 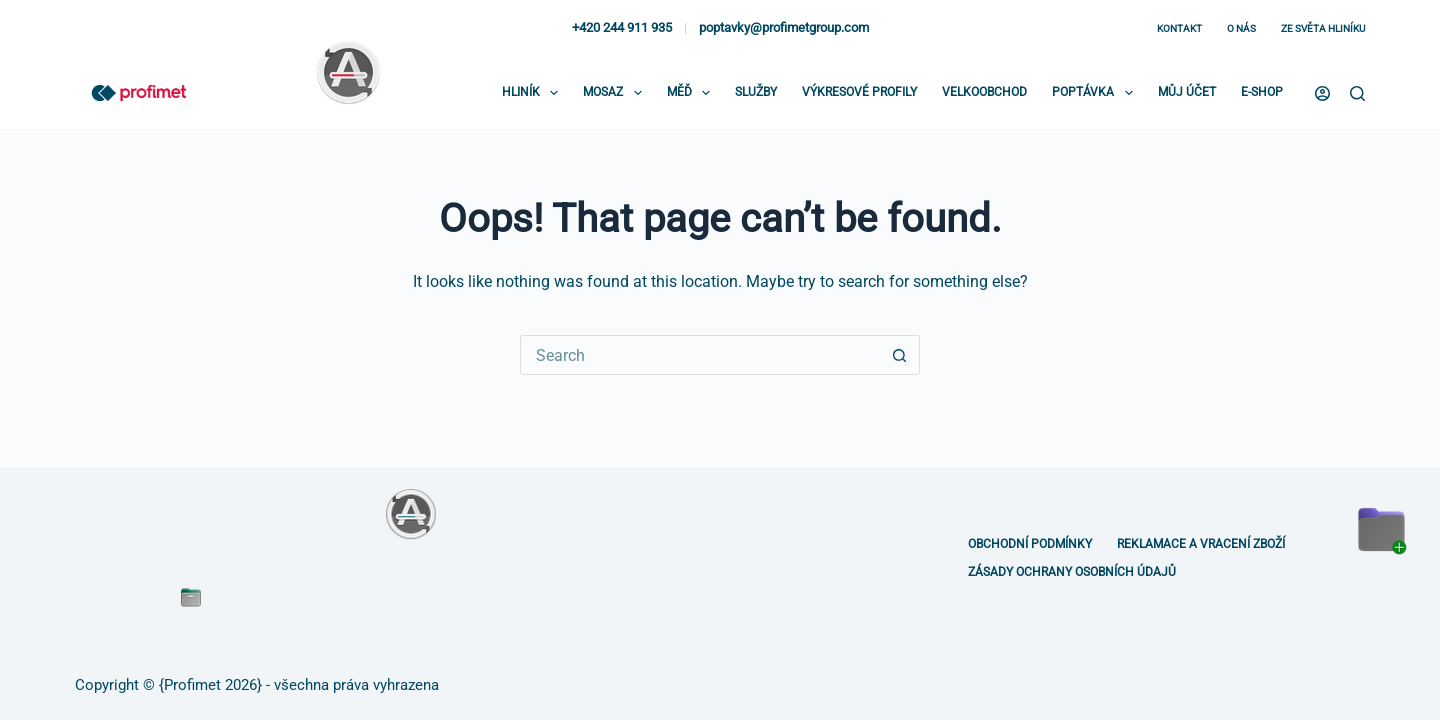 What do you see at coordinates (191, 597) in the screenshot?
I see `open the file manager application` at bounding box center [191, 597].